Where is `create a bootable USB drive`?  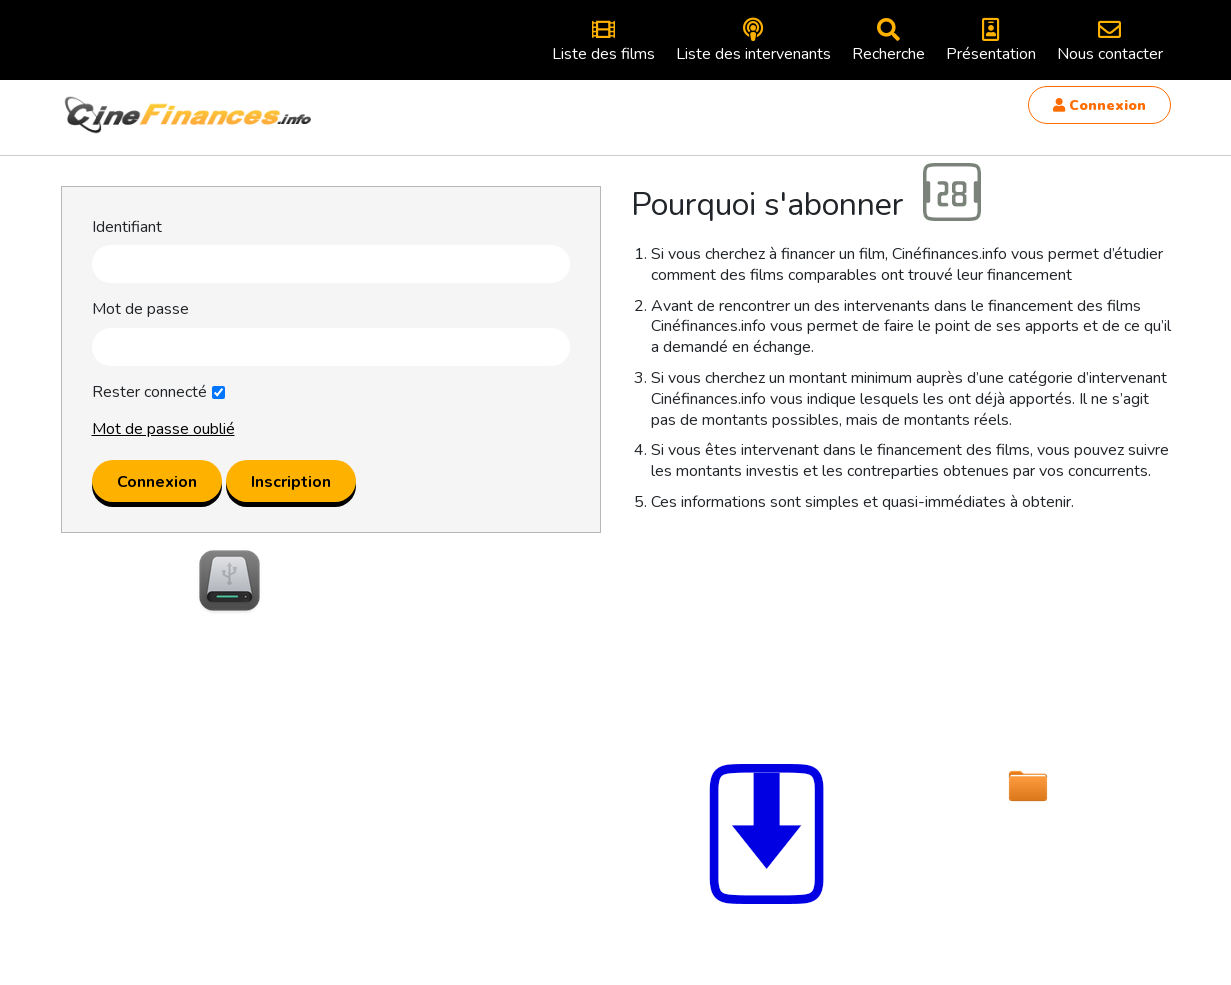 create a bootable USB drive is located at coordinates (229, 580).